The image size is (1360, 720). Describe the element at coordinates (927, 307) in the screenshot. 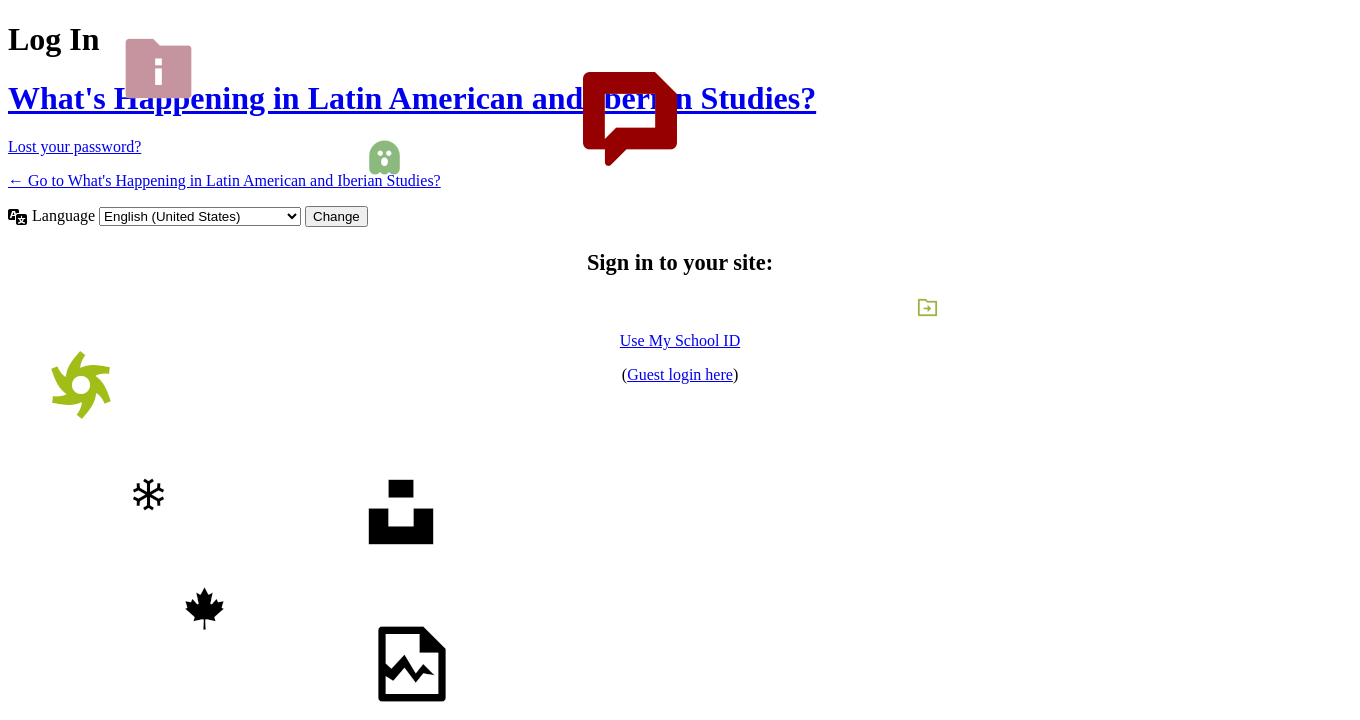

I see `move files to another folder` at that location.